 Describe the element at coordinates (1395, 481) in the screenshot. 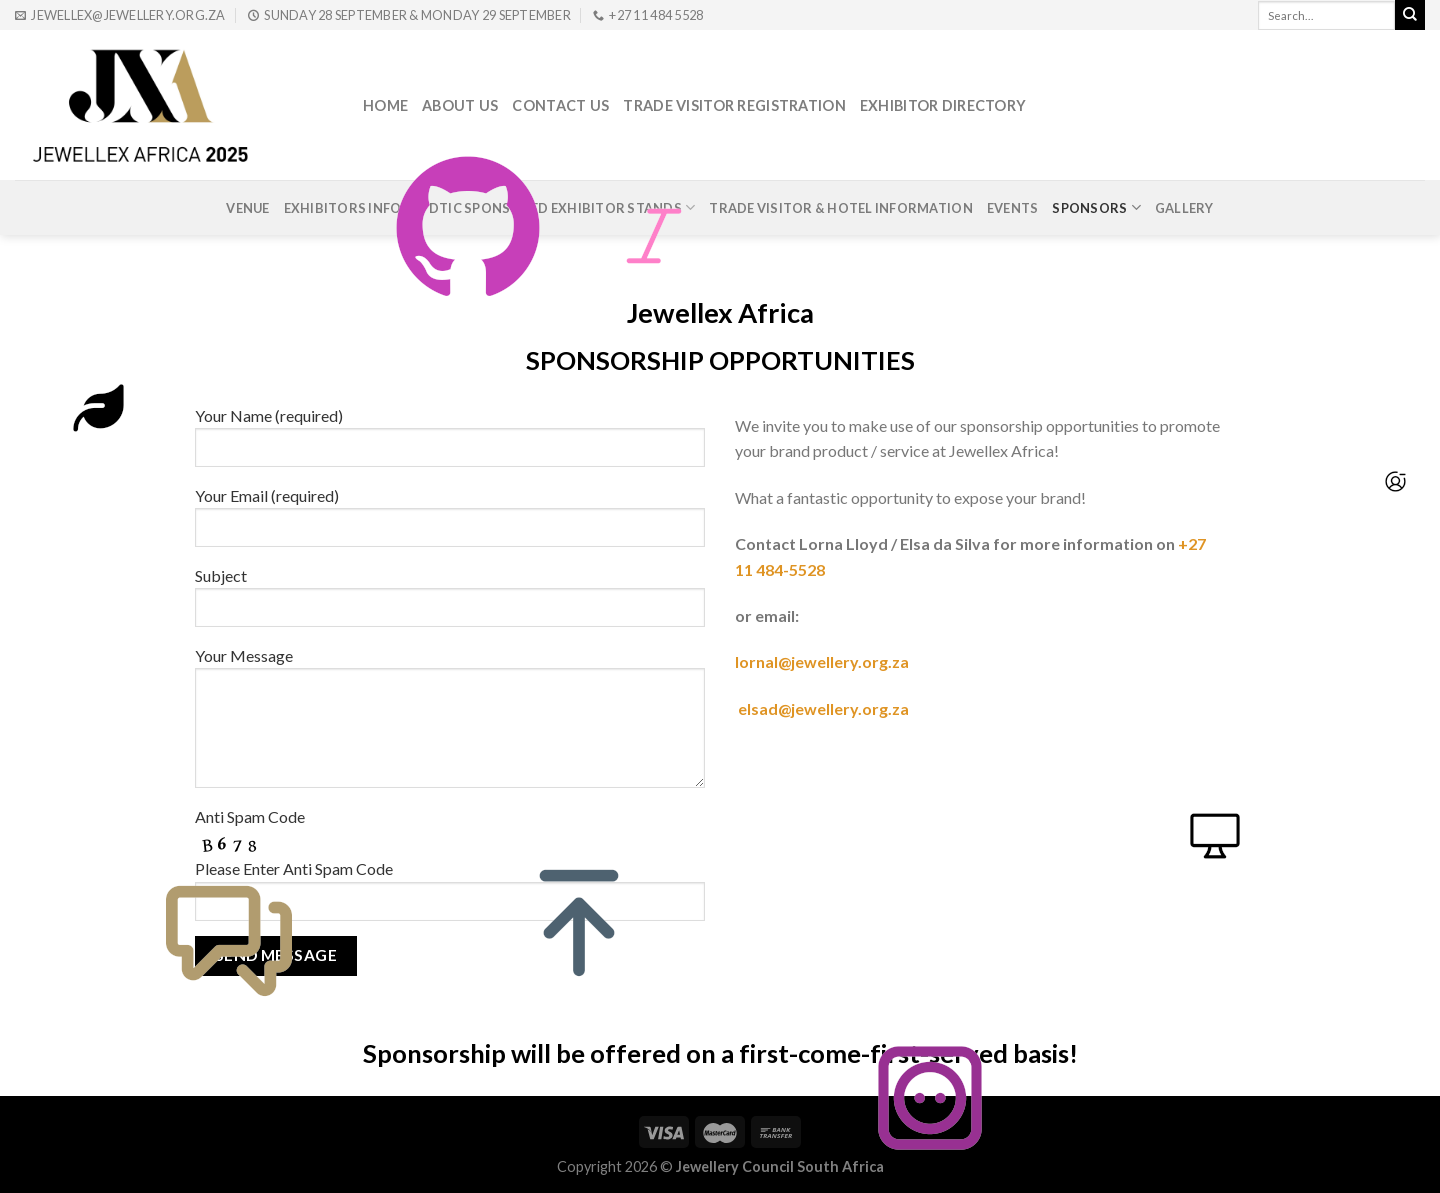

I see `remove a user from your contacts` at that location.